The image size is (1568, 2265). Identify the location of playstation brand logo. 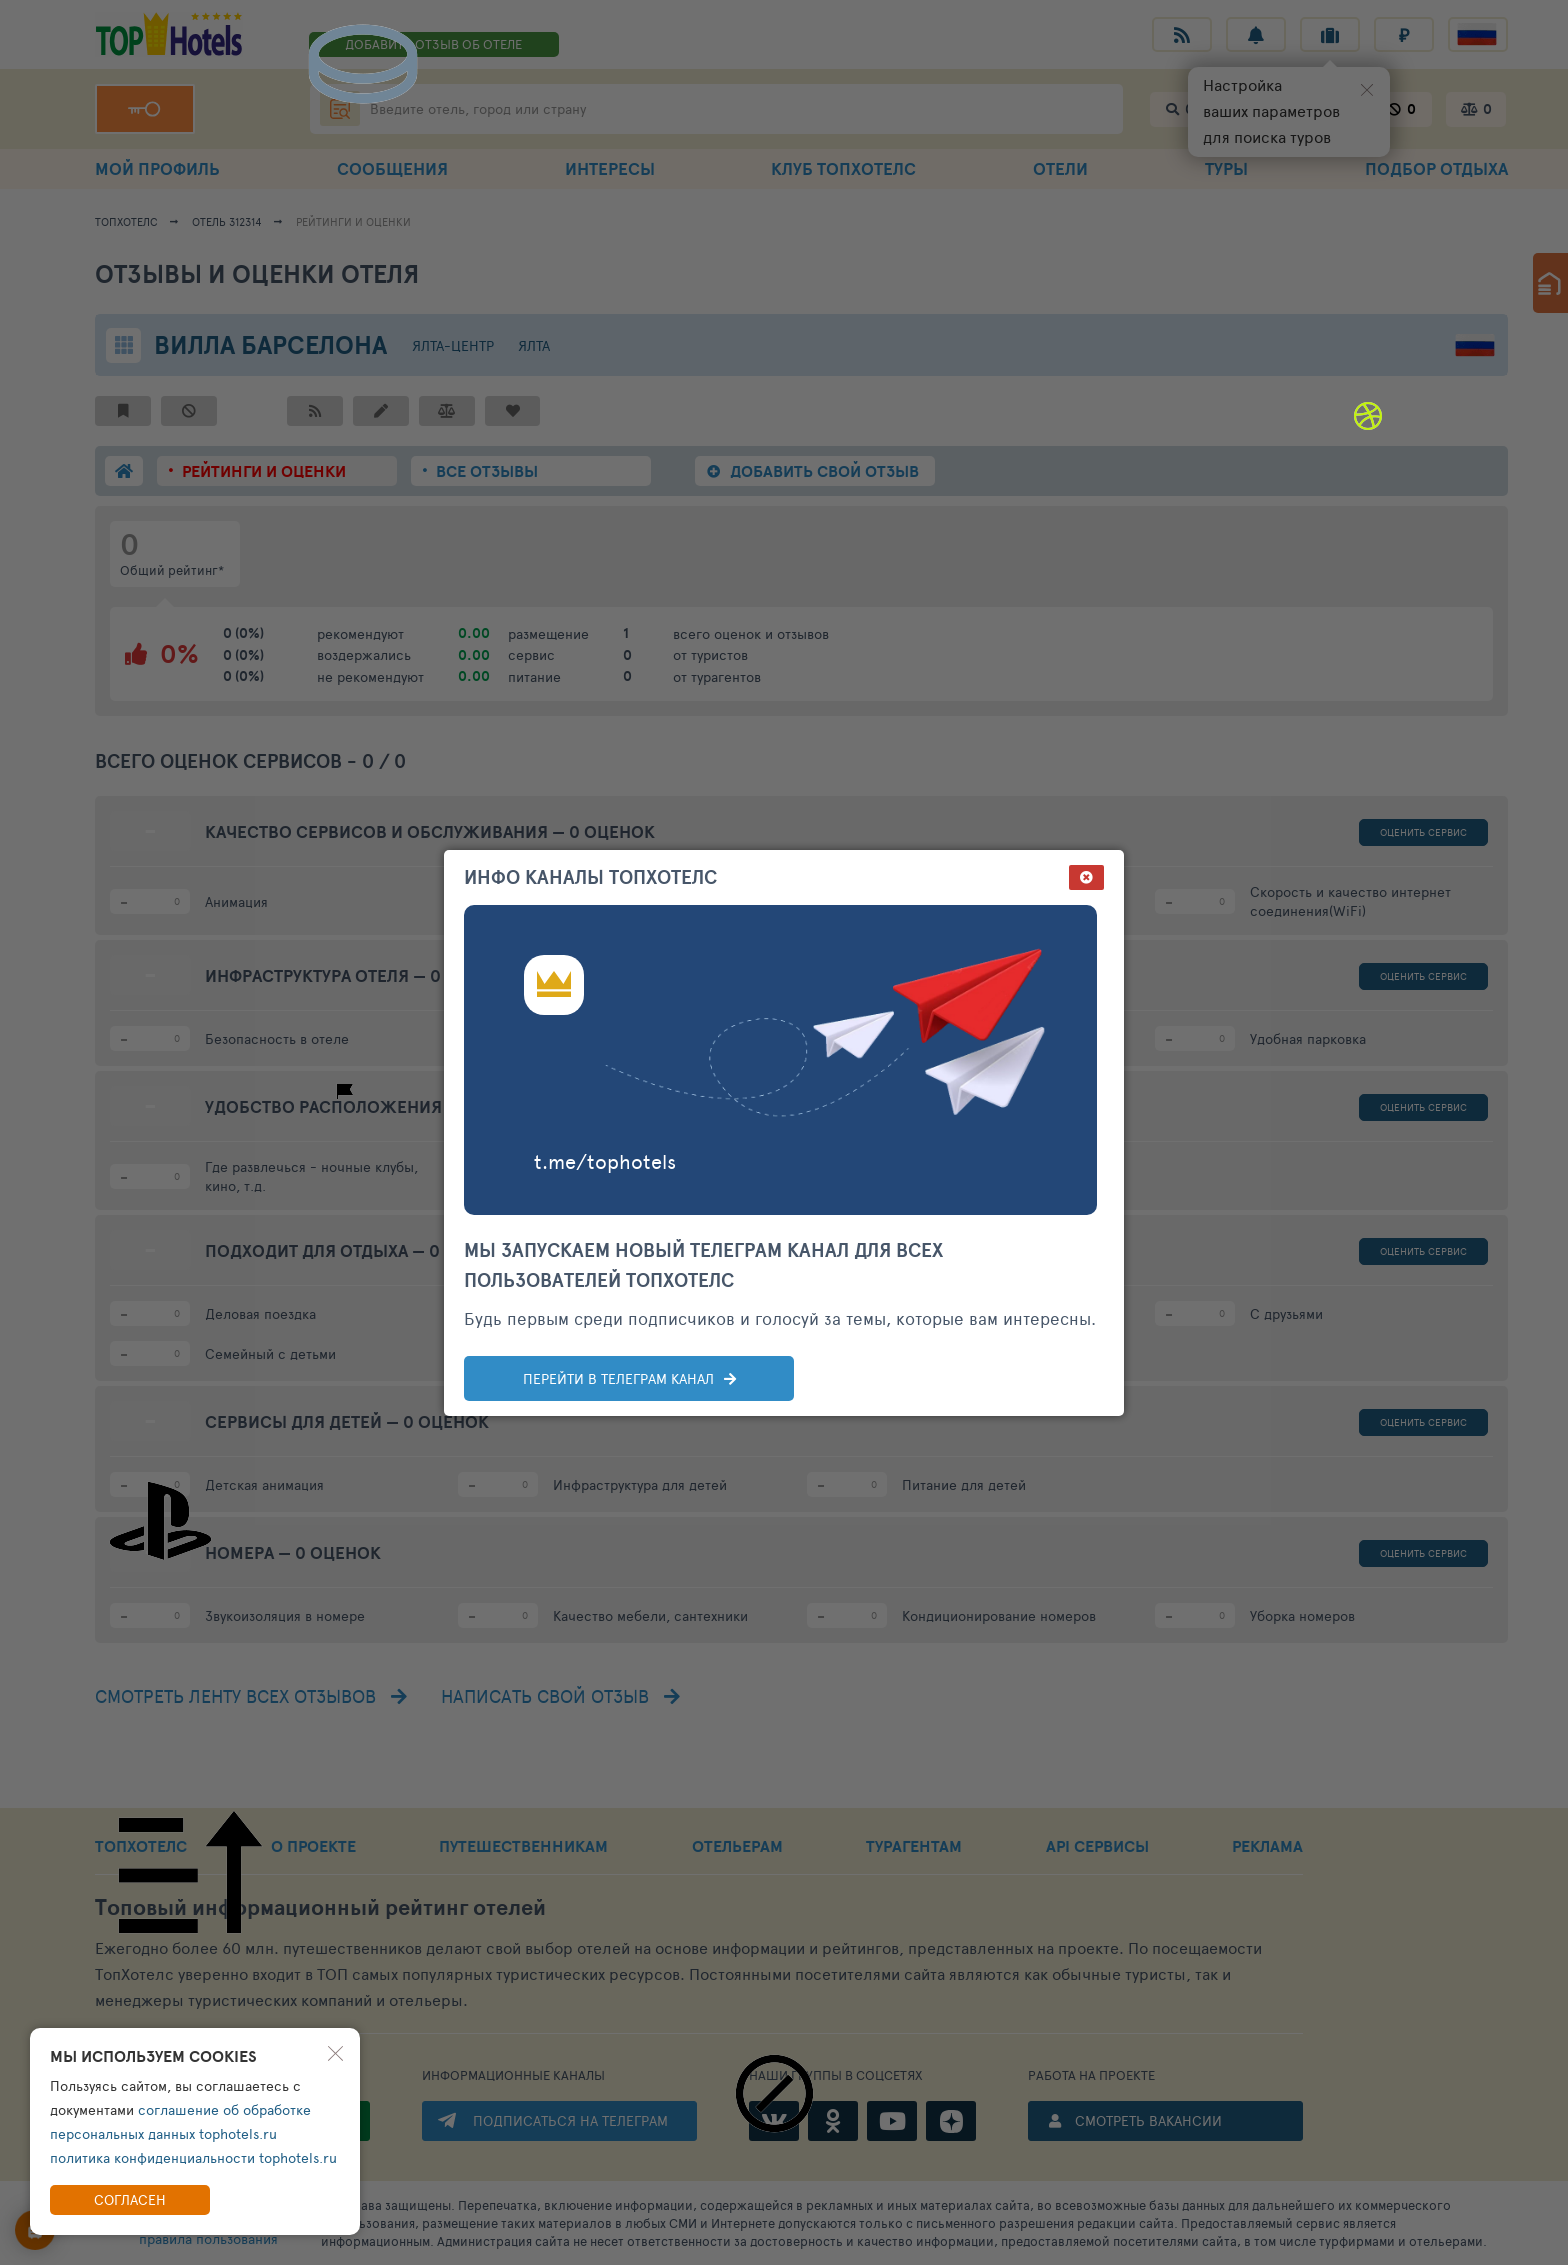
(161, 1518).